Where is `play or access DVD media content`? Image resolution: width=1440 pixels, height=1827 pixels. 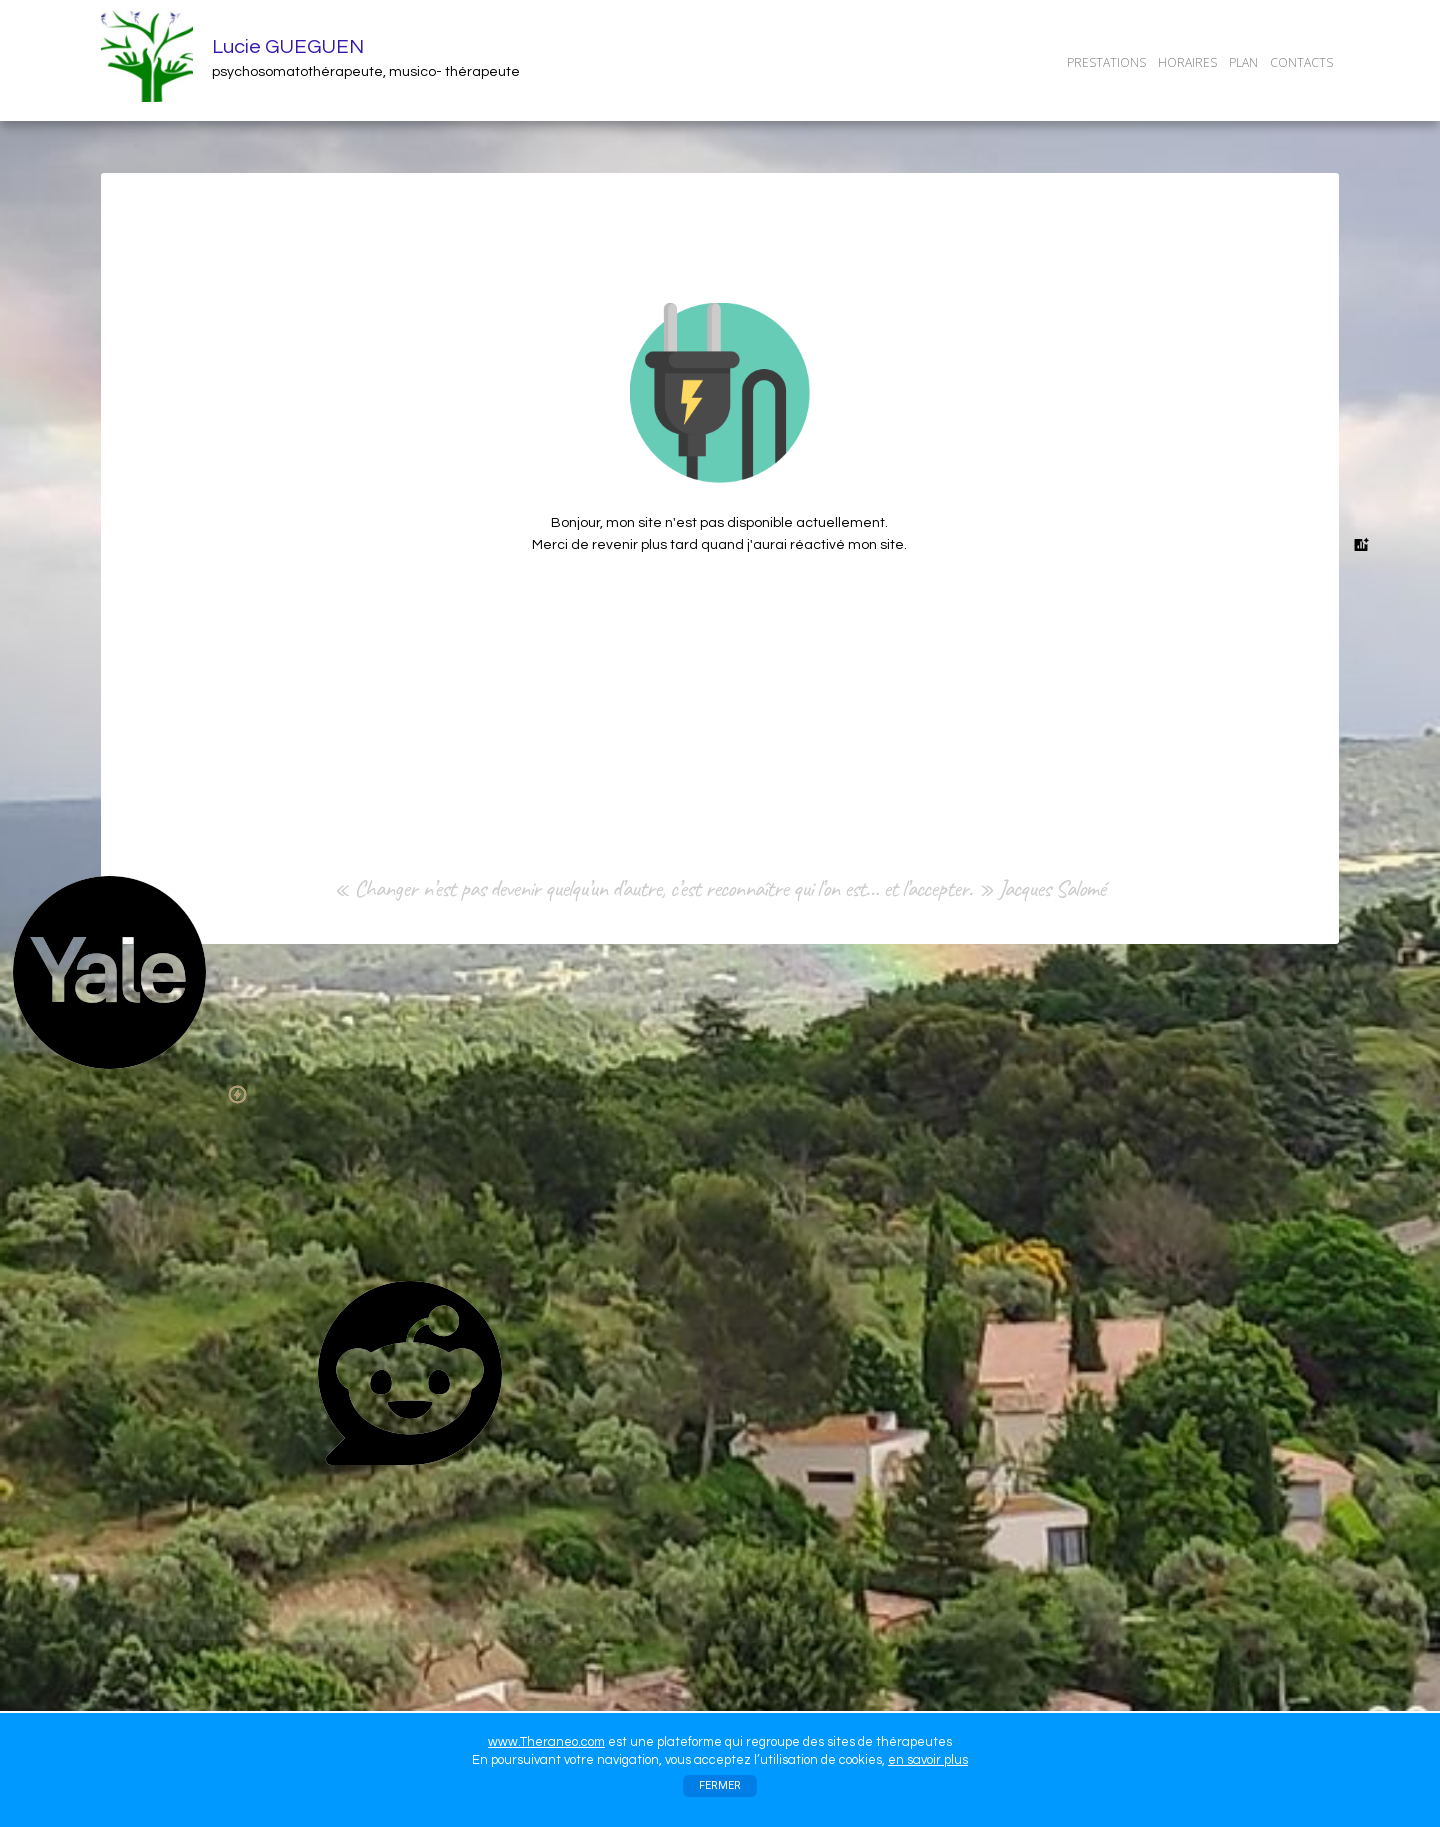 play or access DVD media content is located at coordinates (237, 1094).